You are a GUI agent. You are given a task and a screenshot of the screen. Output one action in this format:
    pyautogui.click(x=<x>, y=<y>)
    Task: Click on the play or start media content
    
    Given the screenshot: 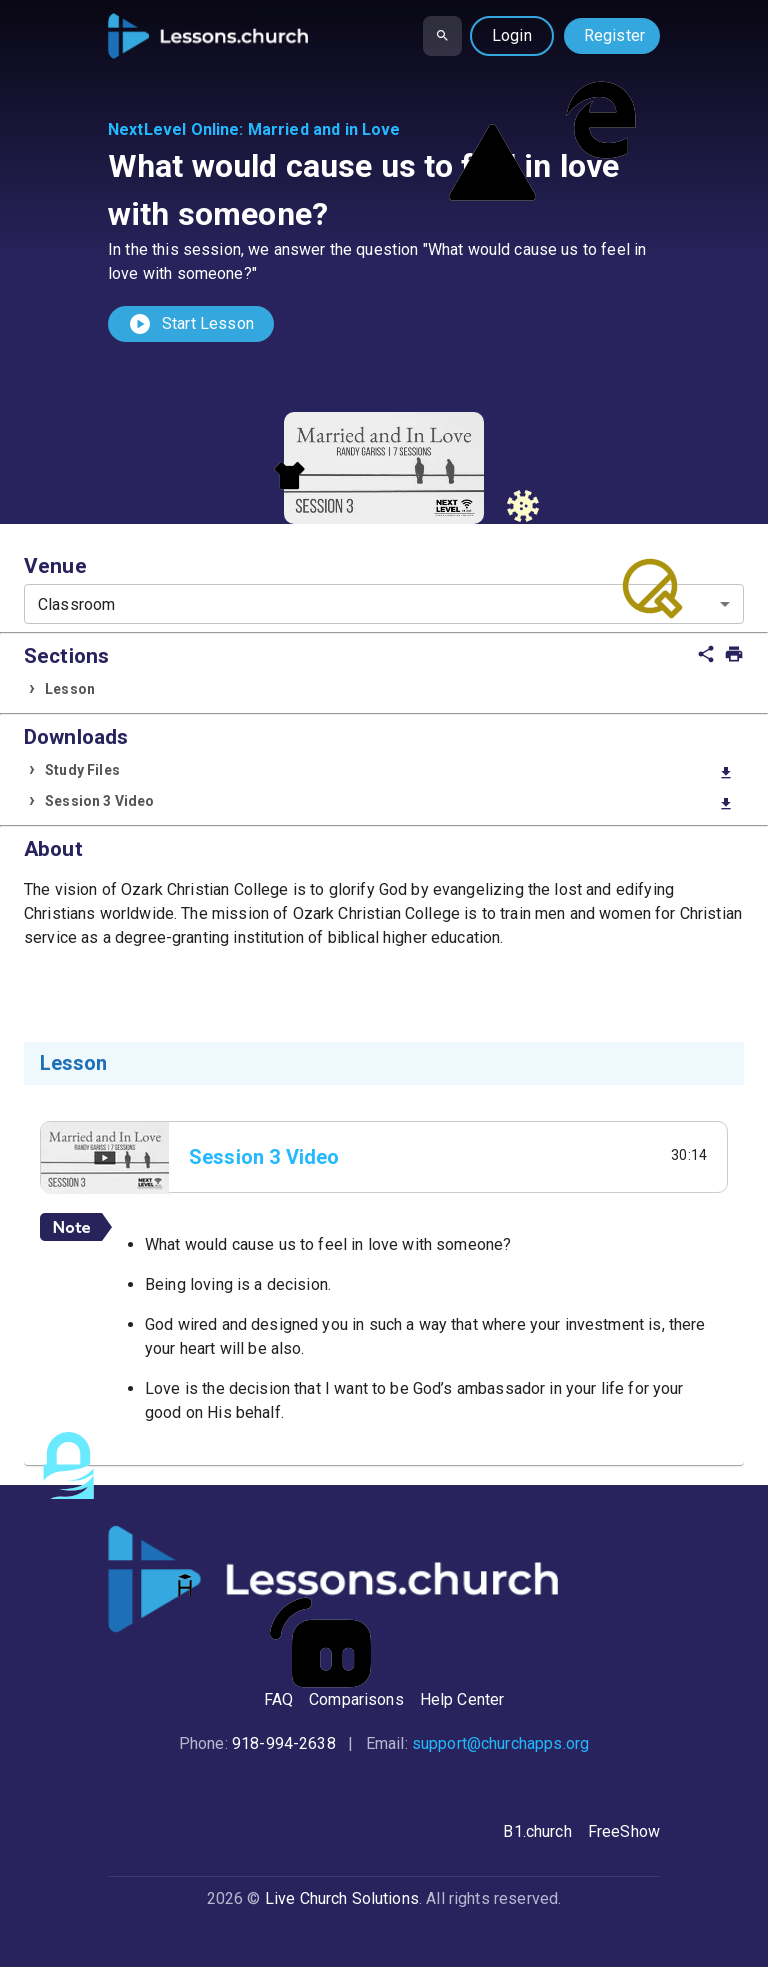 What is the action you would take?
    pyautogui.click(x=492, y=163)
    